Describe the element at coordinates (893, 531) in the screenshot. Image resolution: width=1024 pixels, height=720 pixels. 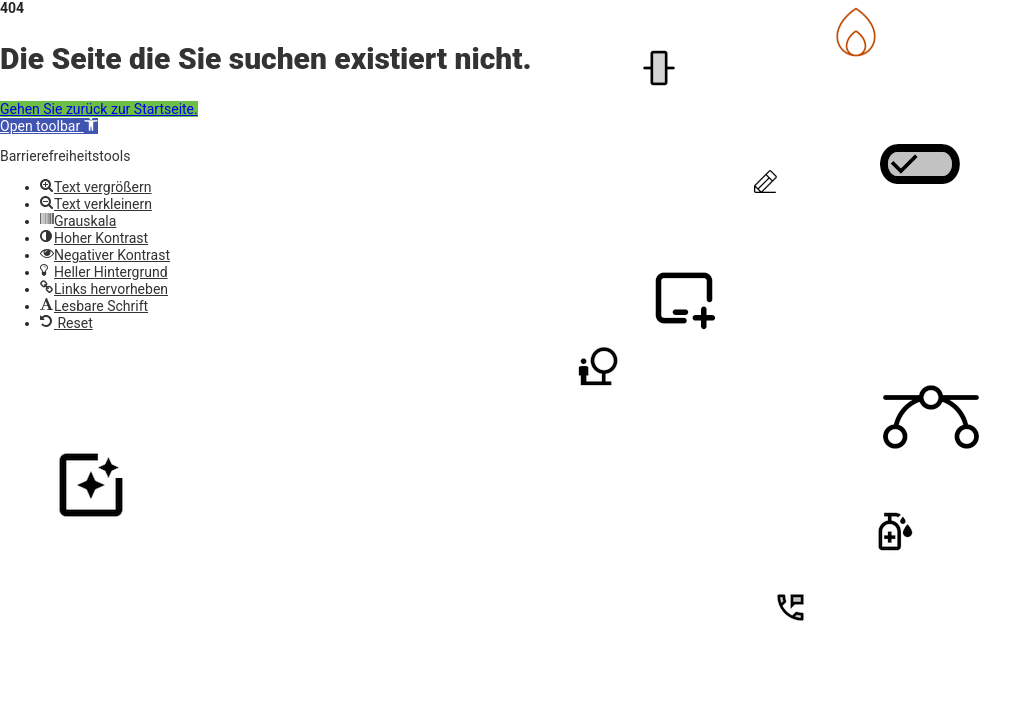
I see `access hand sanitizer station information` at that location.